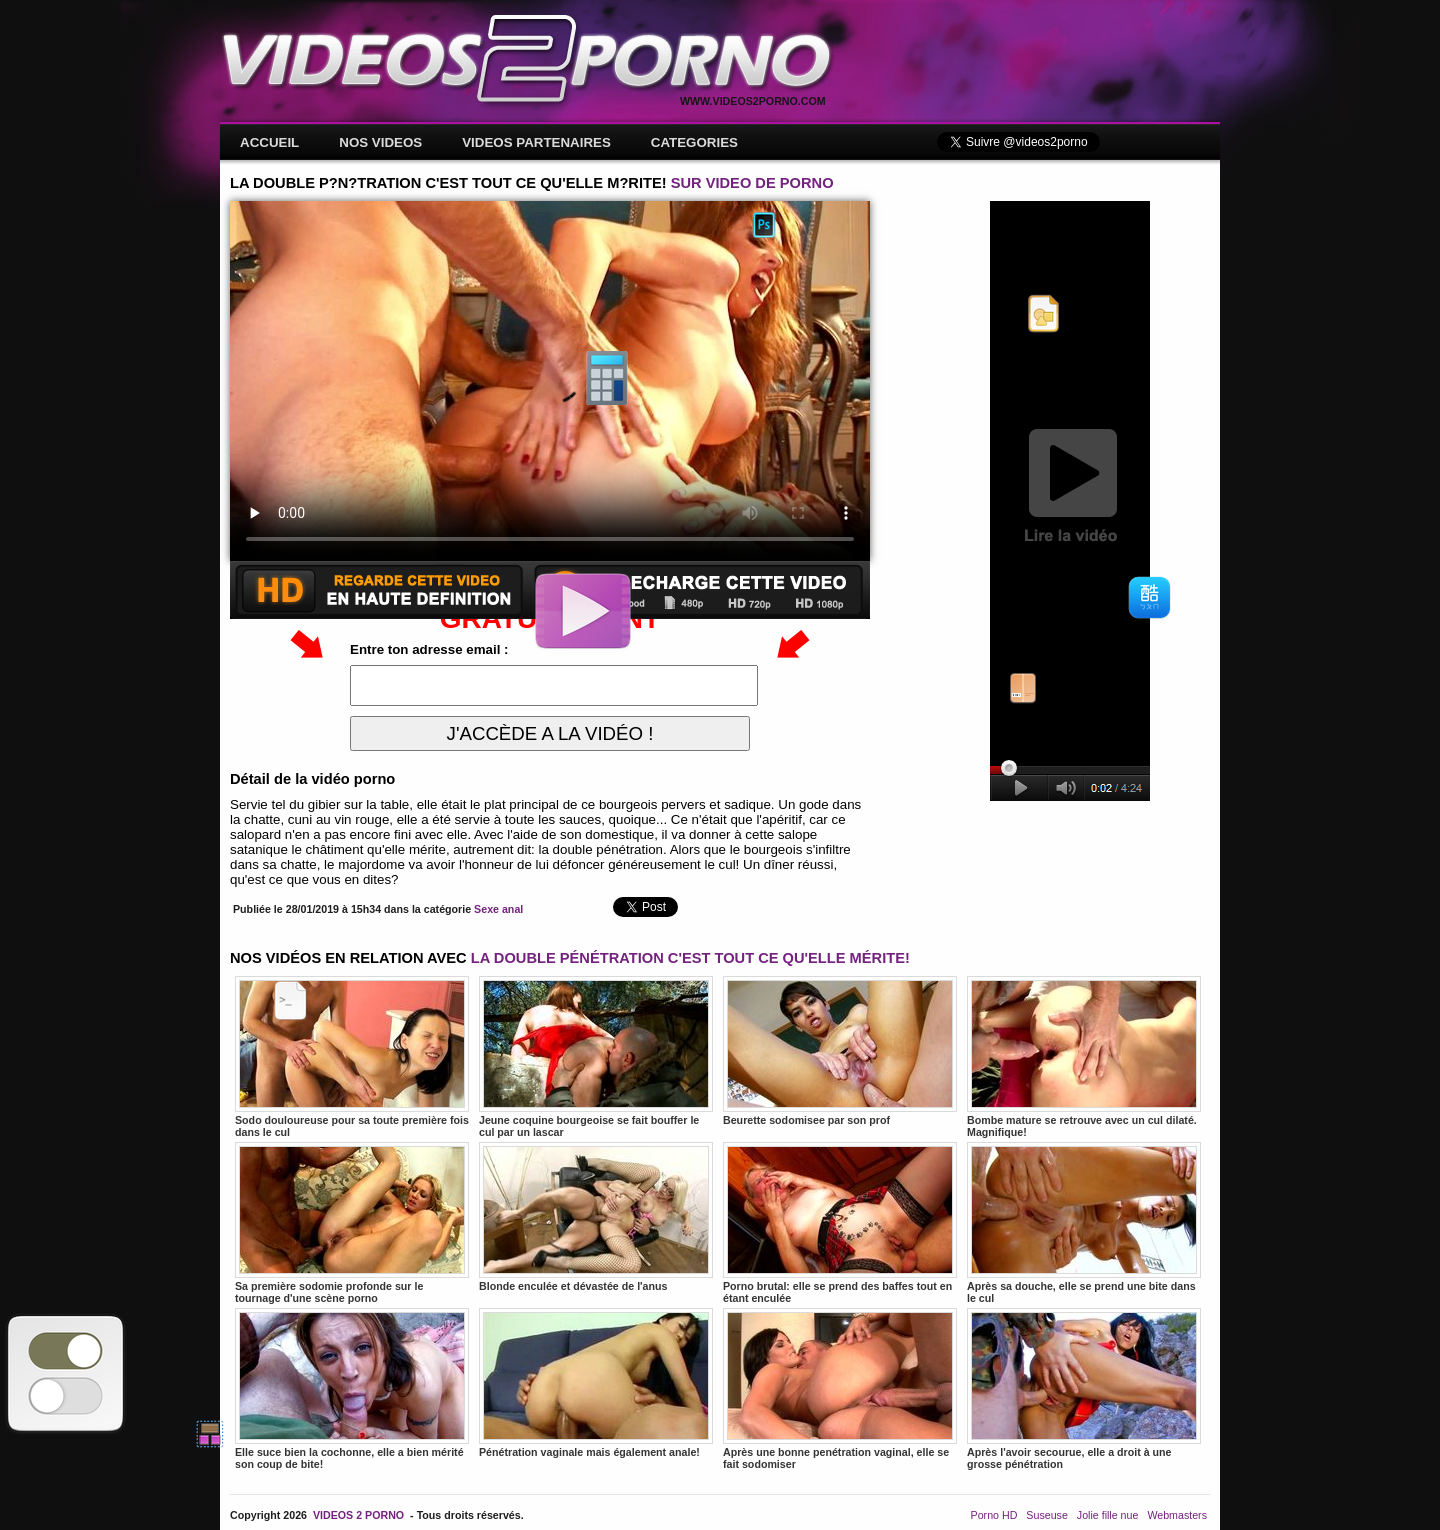 The image size is (1440, 1530). I want to click on adobe photoshop file type indicator, so click(764, 225).